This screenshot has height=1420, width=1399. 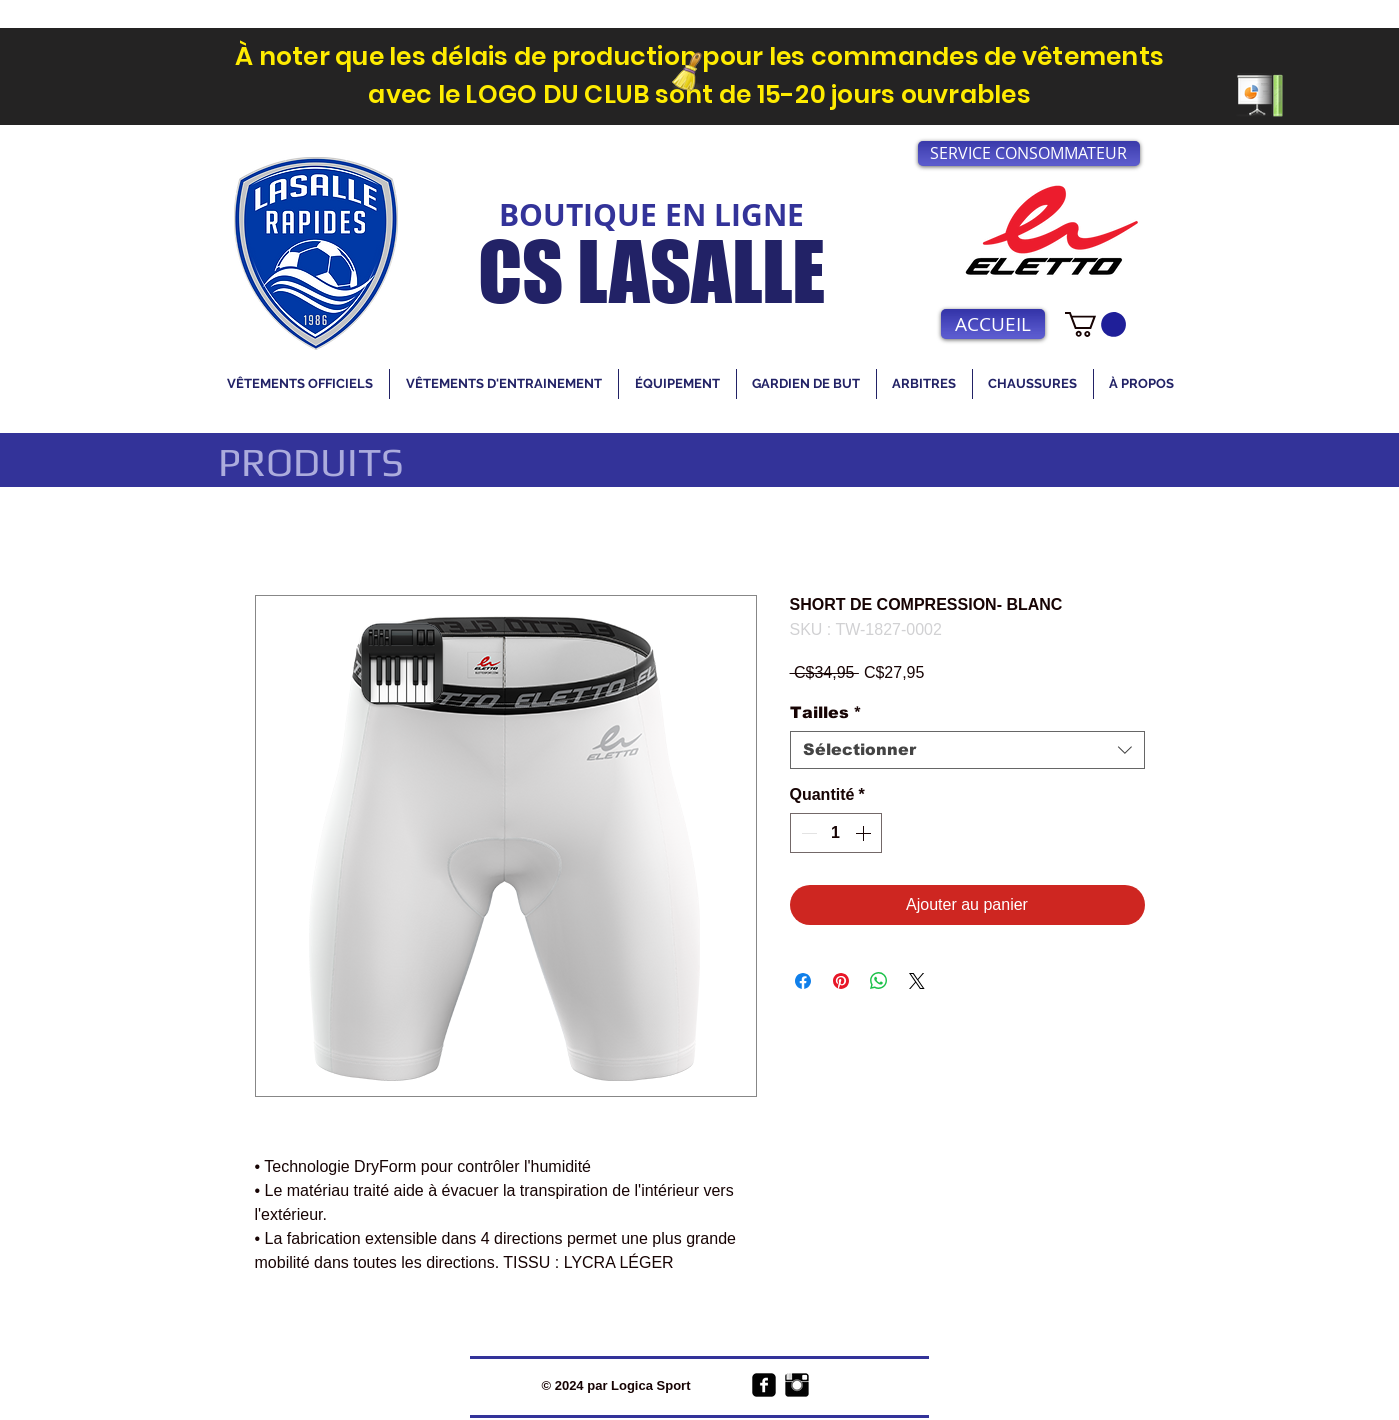 What do you see at coordinates (1259, 94) in the screenshot?
I see `presentation template file type` at bounding box center [1259, 94].